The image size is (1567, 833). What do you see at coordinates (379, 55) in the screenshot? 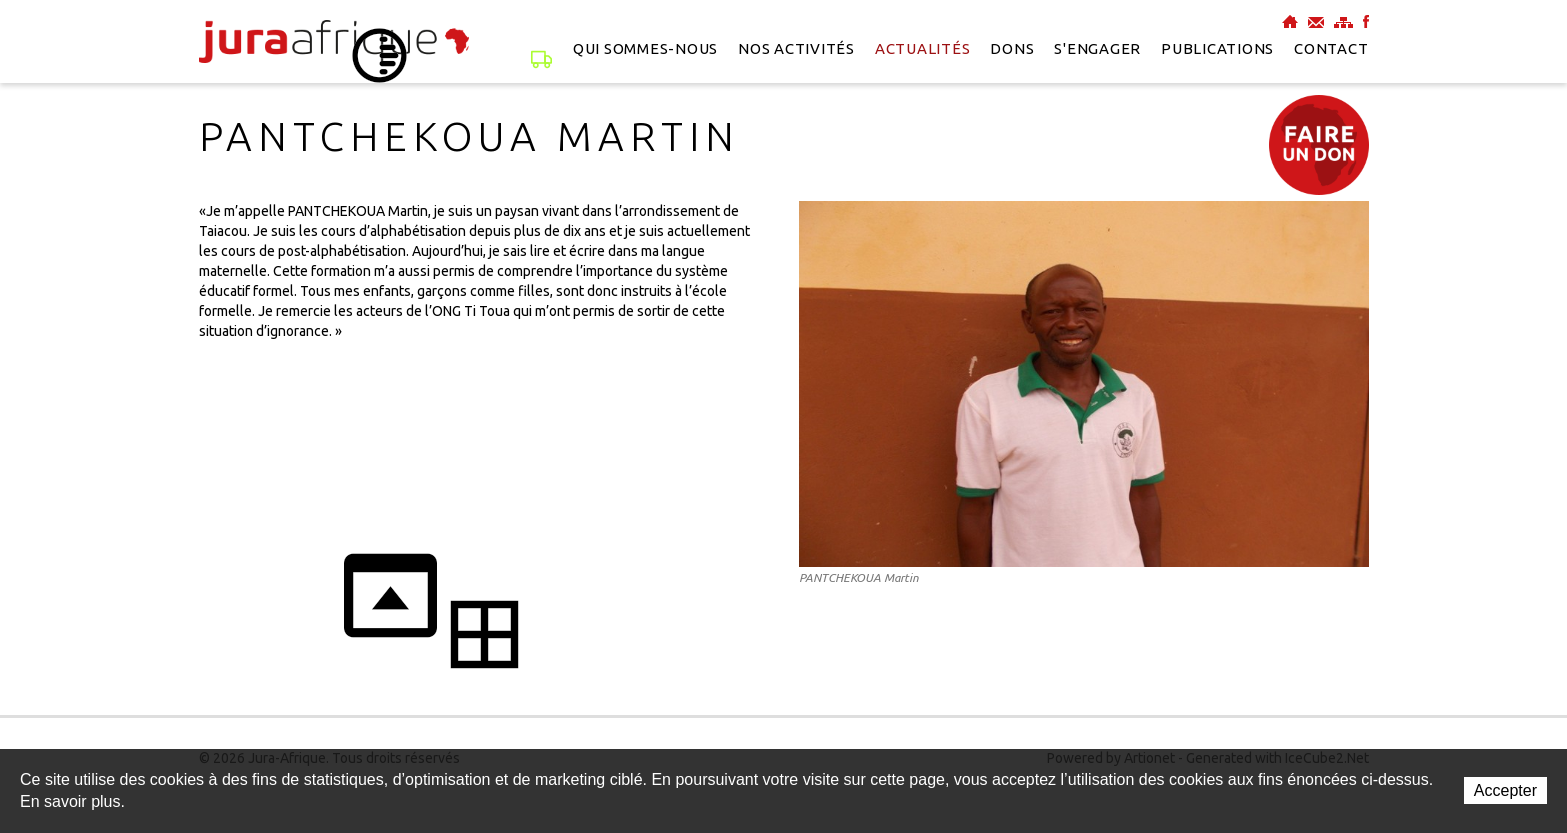
I see `toggle shadow effects on an element` at bounding box center [379, 55].